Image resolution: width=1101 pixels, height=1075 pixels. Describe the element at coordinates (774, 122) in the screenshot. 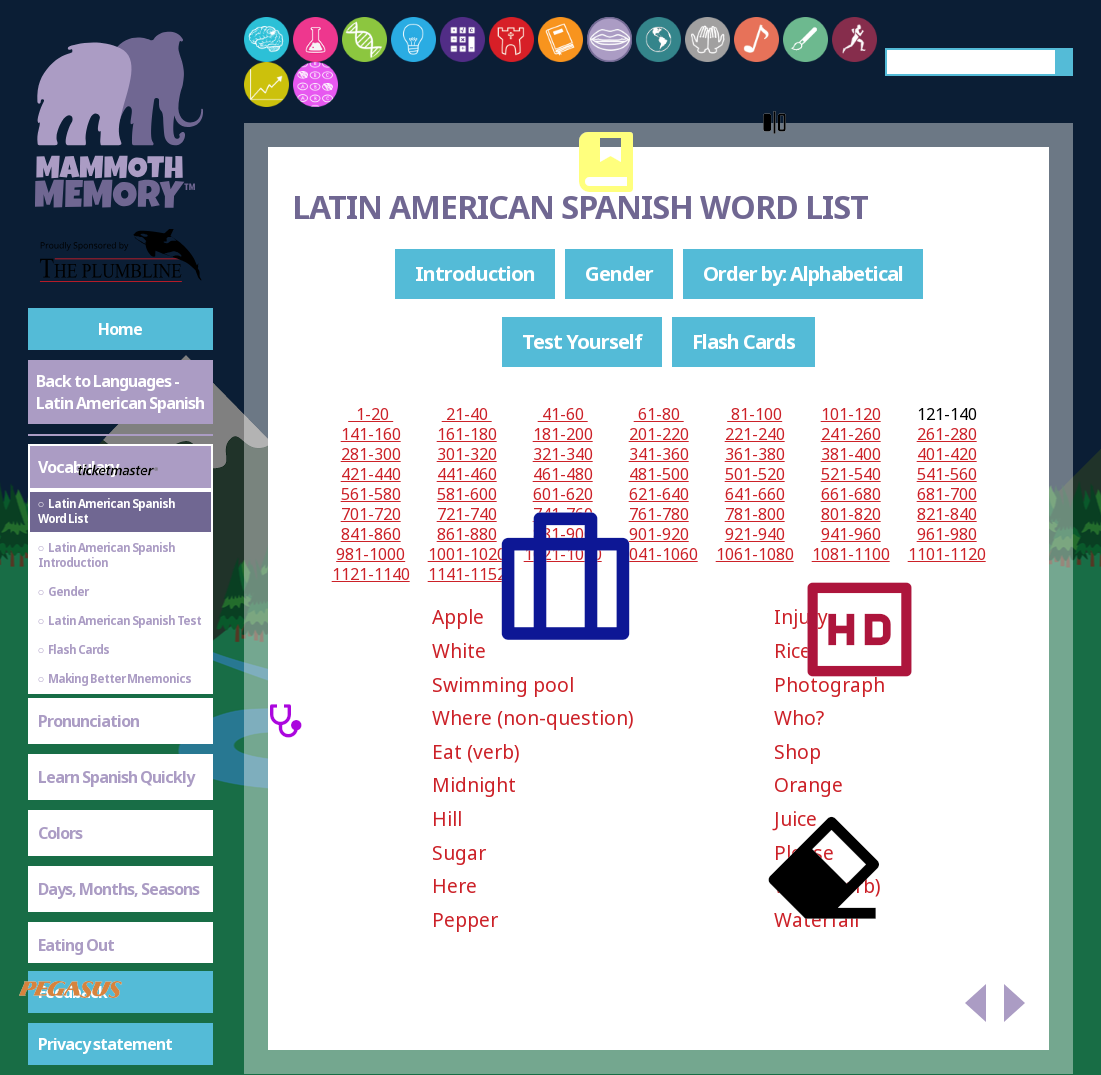

I see `flip image horizontally` at that location.